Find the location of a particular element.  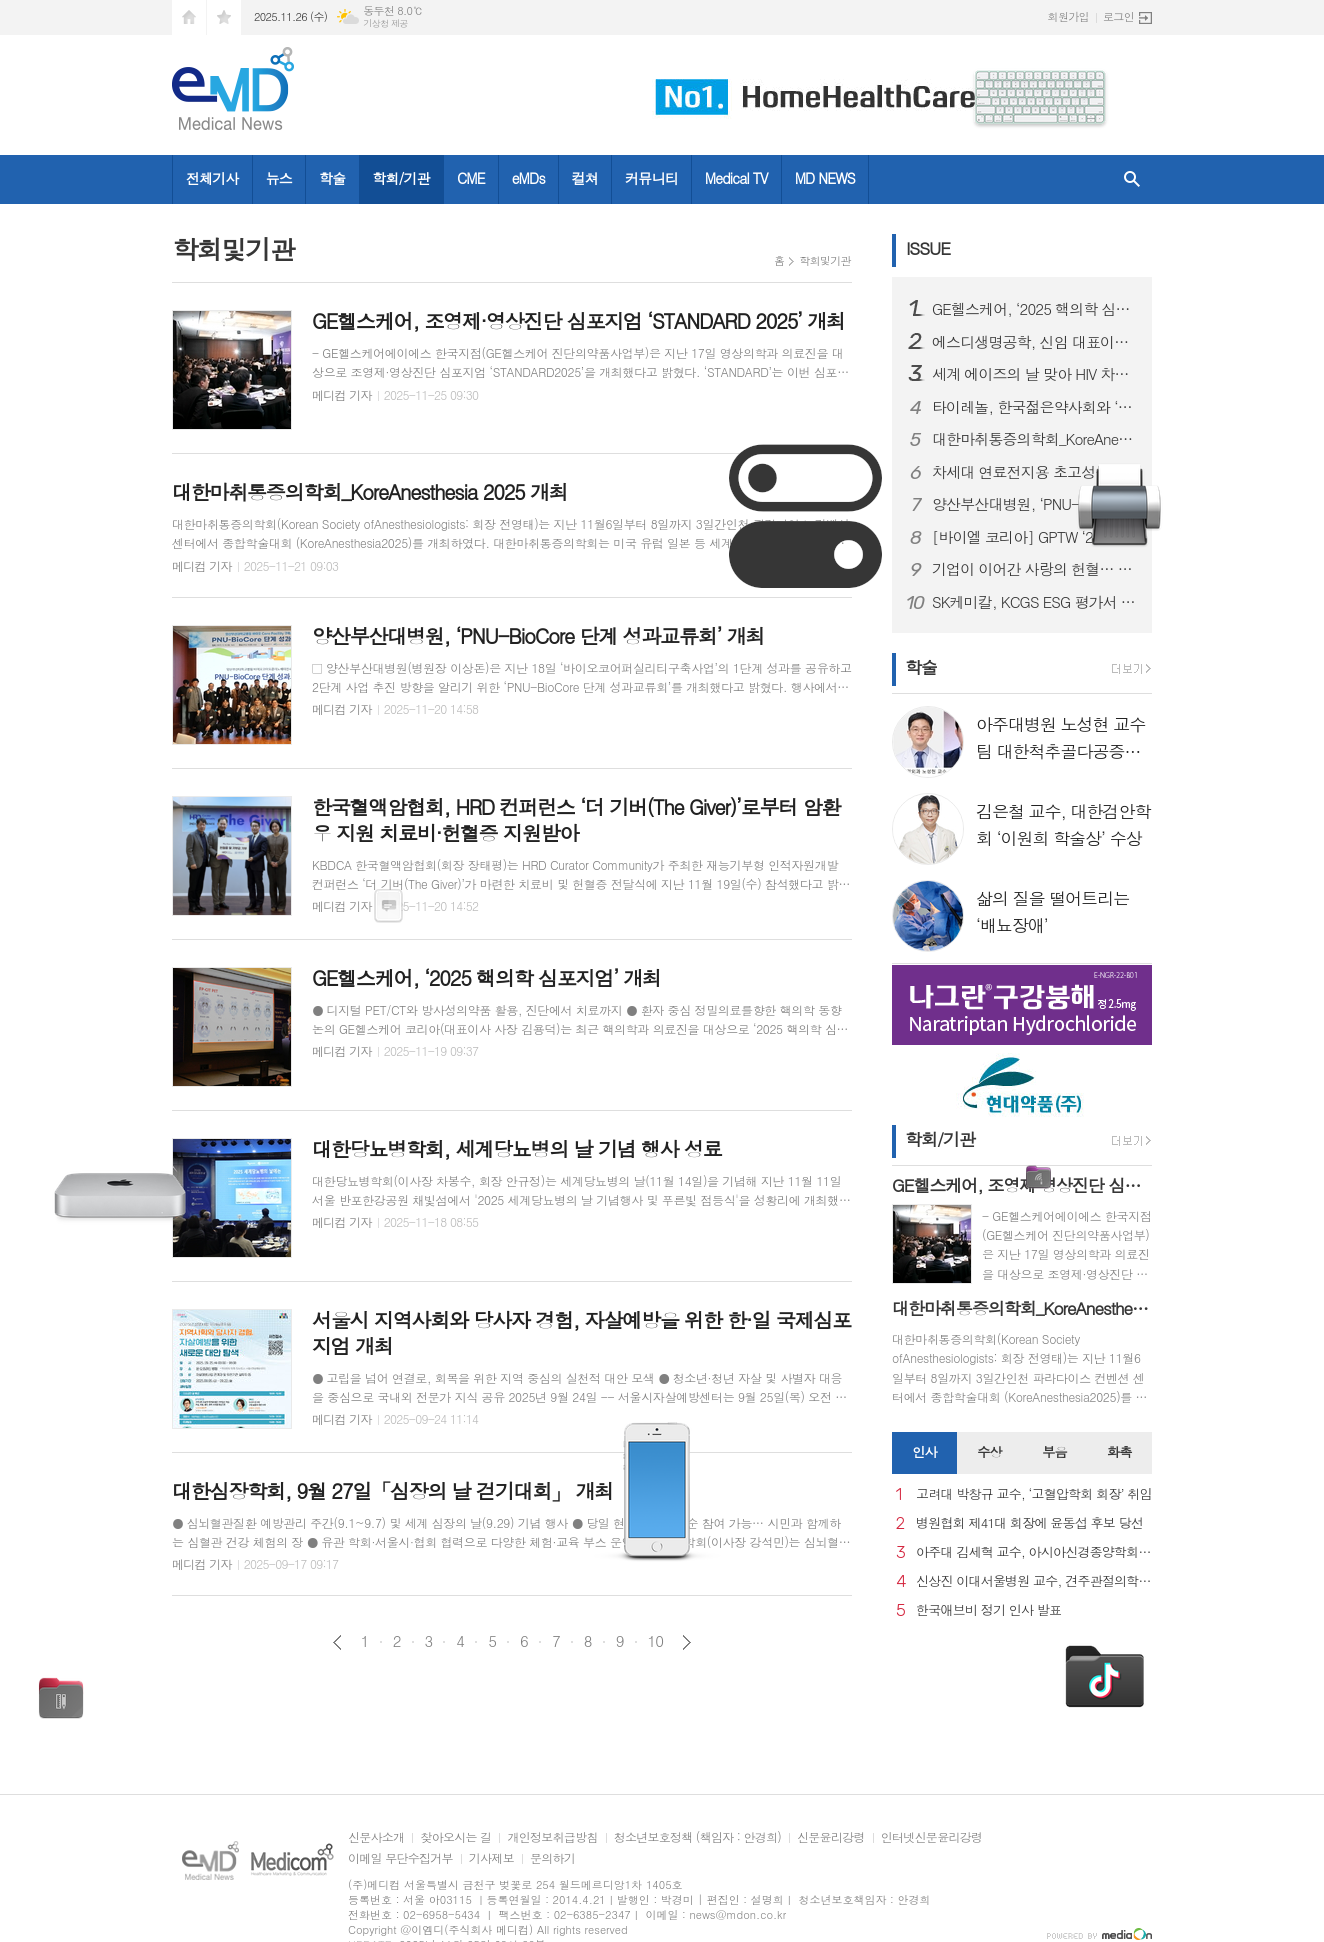

open templates folder is located at coordinates (61, 1698).